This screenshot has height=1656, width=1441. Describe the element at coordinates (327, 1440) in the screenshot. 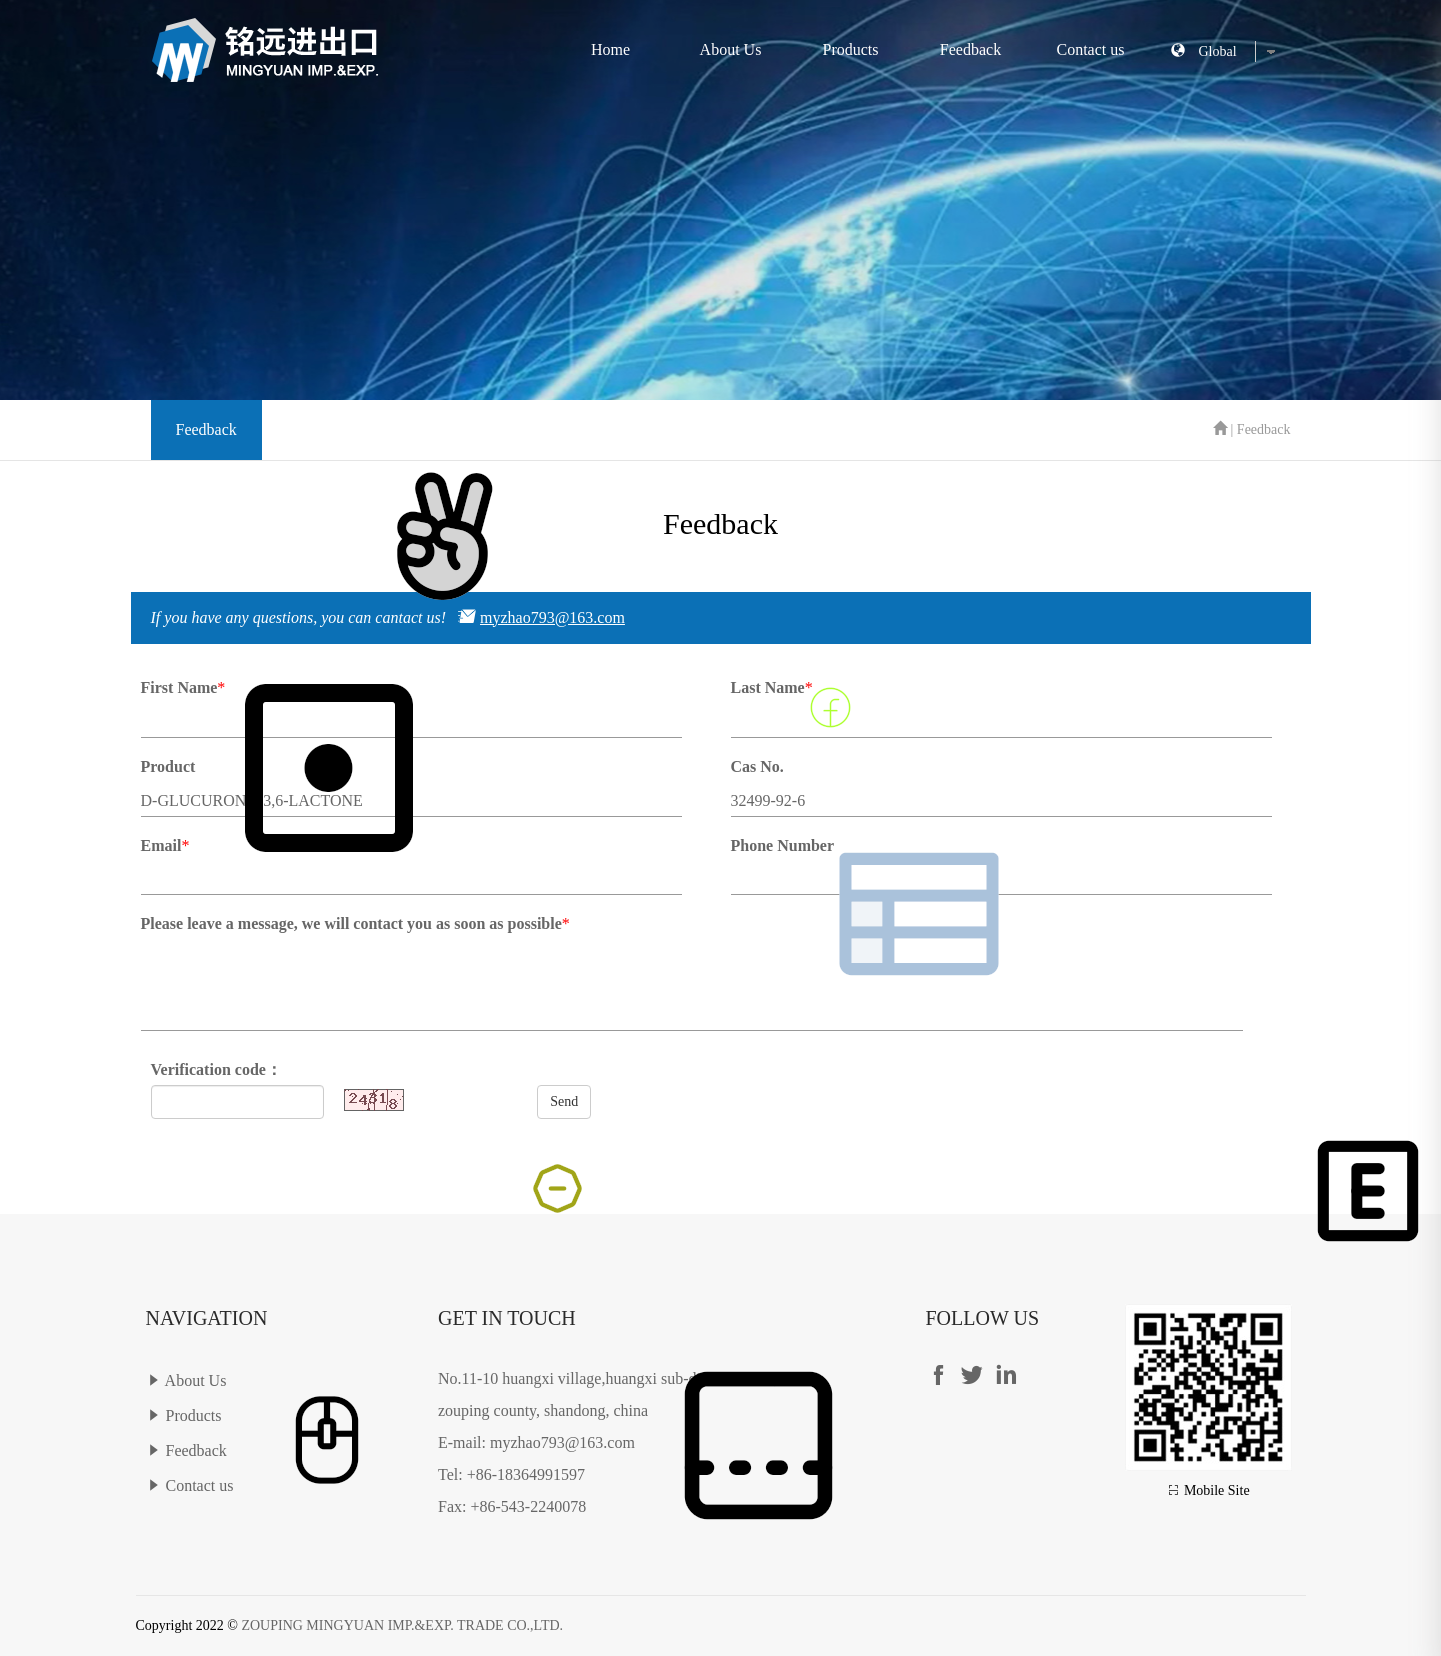

I see `middle mouse button click action` at that location.